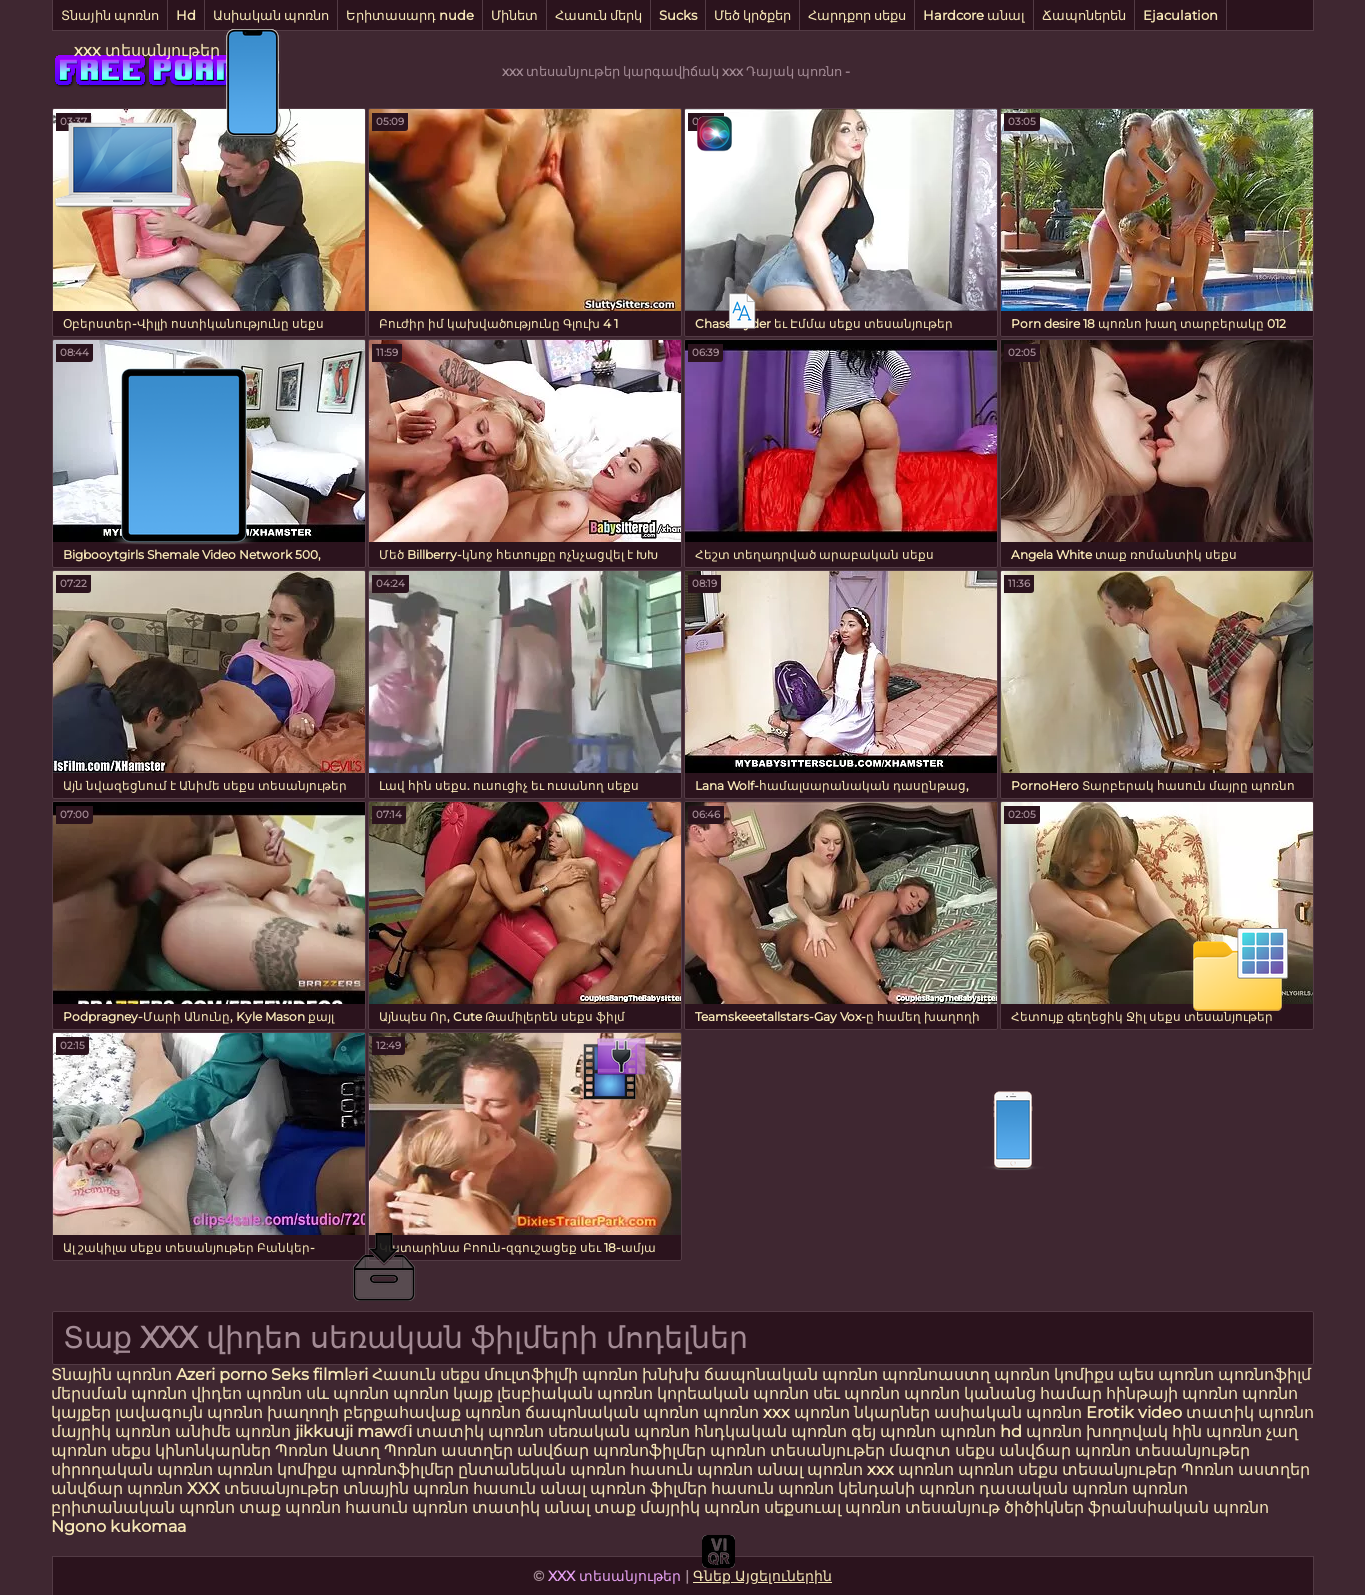 The image size is (1365, 1595). I want to click on switch to Vietnamese VIQR input method, so click(718, 1551).